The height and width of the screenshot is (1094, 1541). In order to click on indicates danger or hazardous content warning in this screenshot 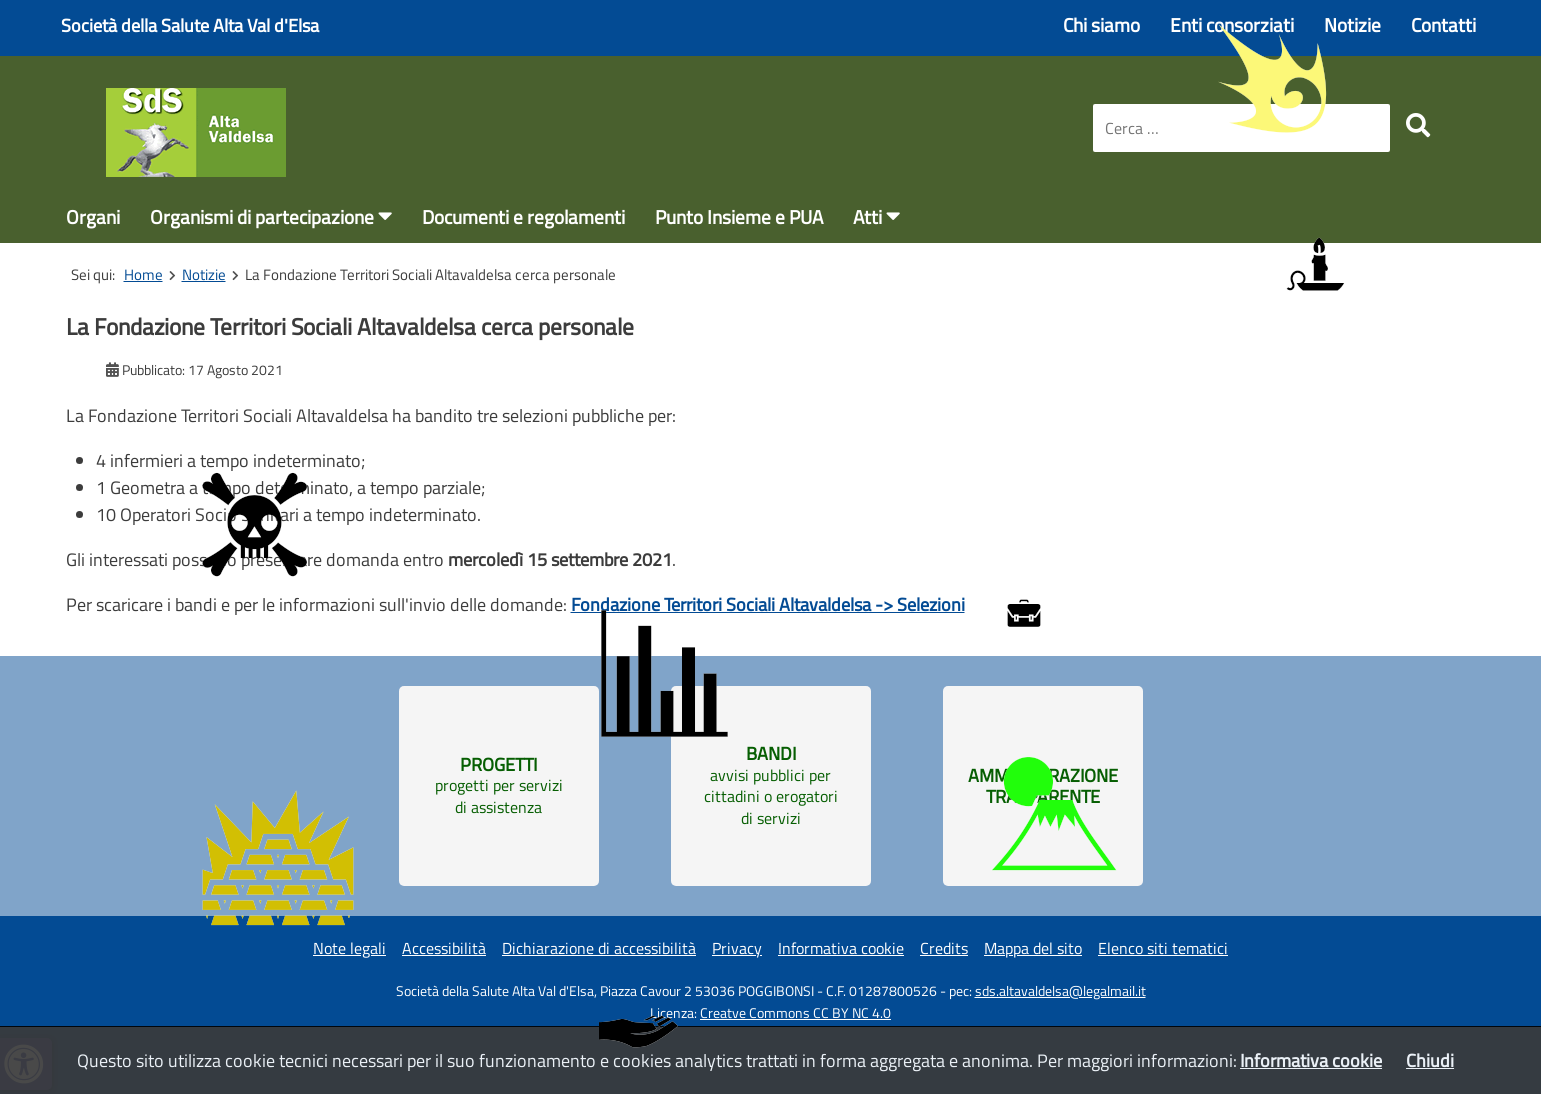, I will do `click(255, 525)`.